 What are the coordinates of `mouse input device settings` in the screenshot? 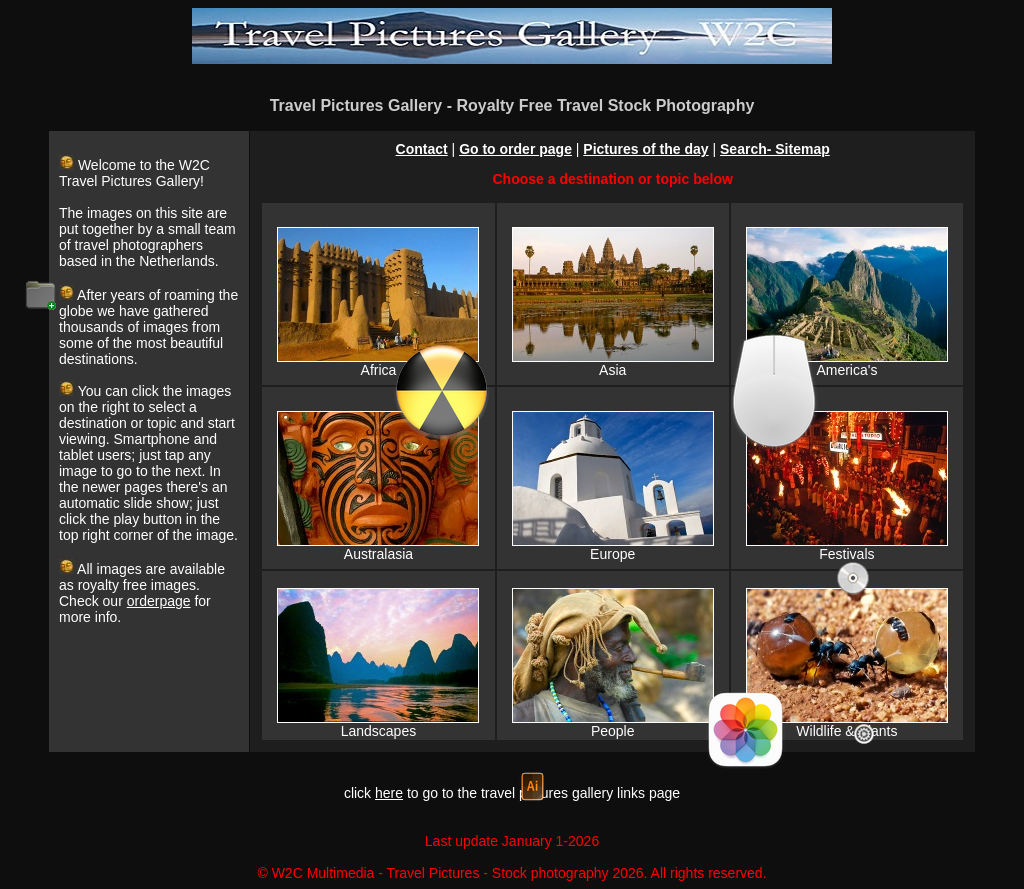 It's located at (775, 391).